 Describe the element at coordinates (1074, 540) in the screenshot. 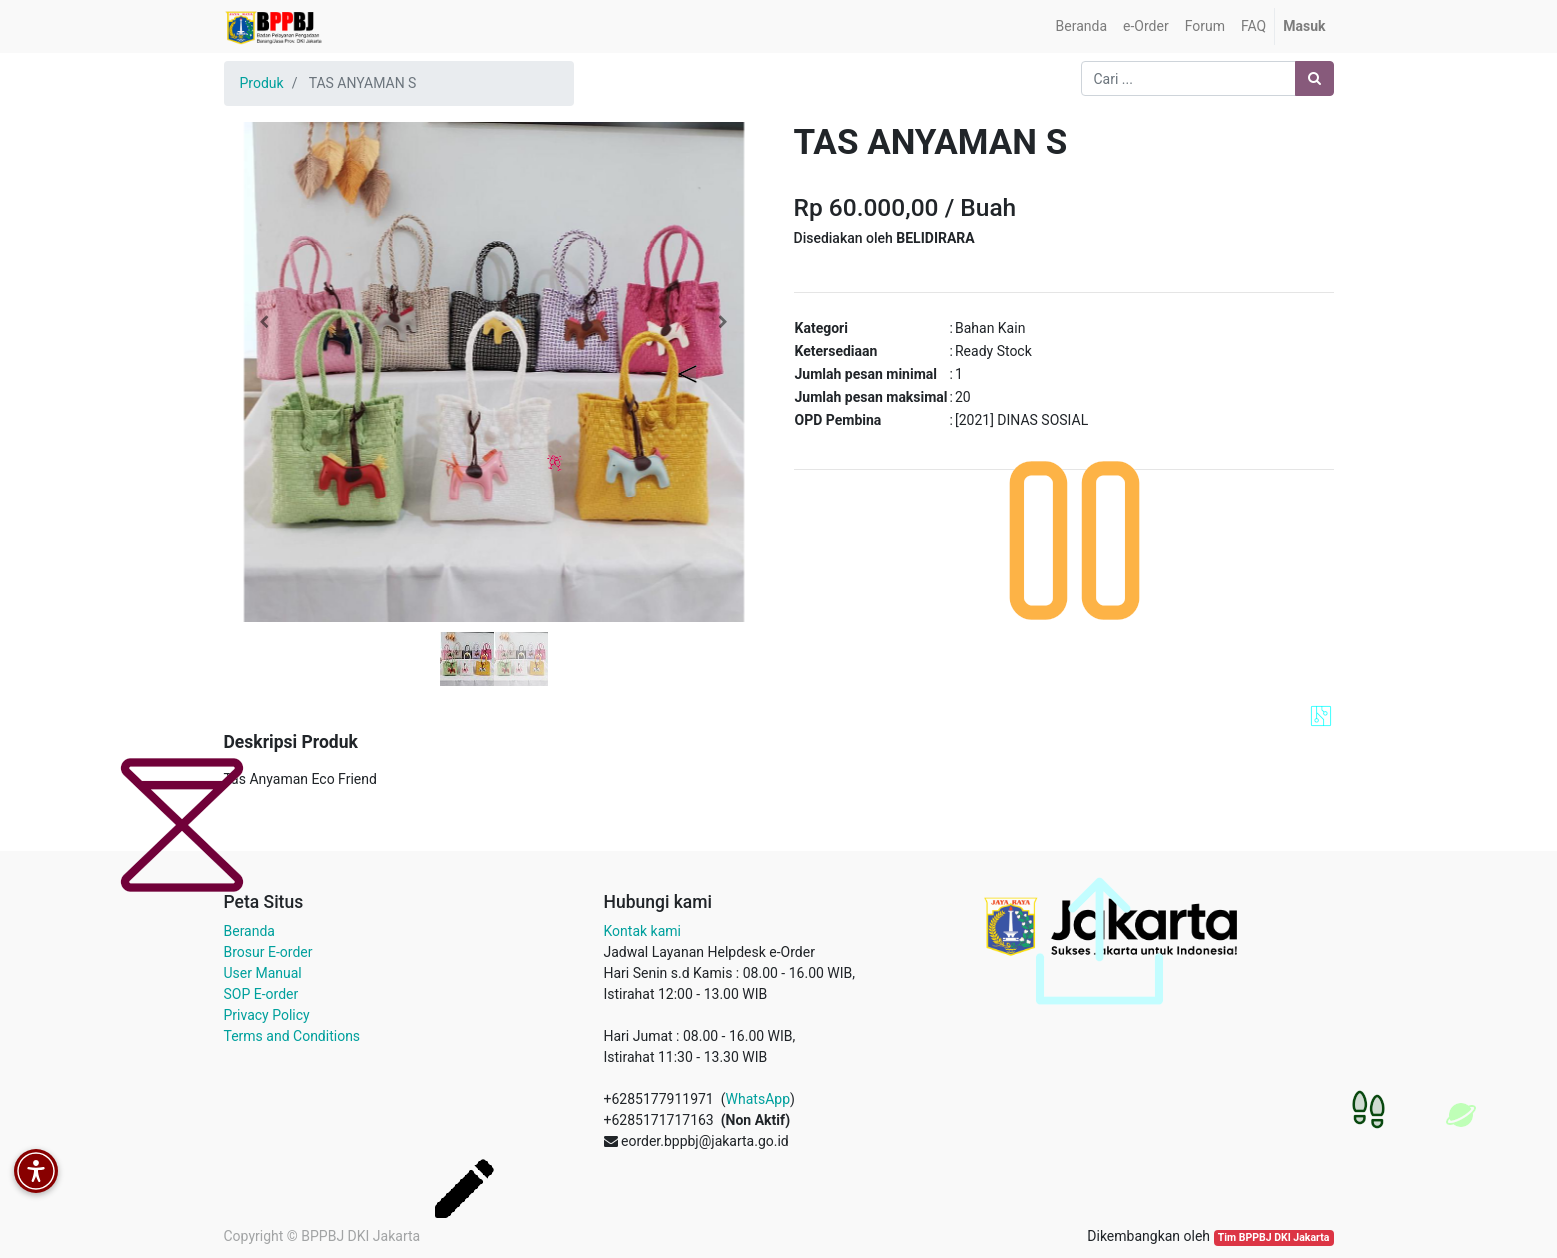

I see `stretch or resize content vertically` at that location.